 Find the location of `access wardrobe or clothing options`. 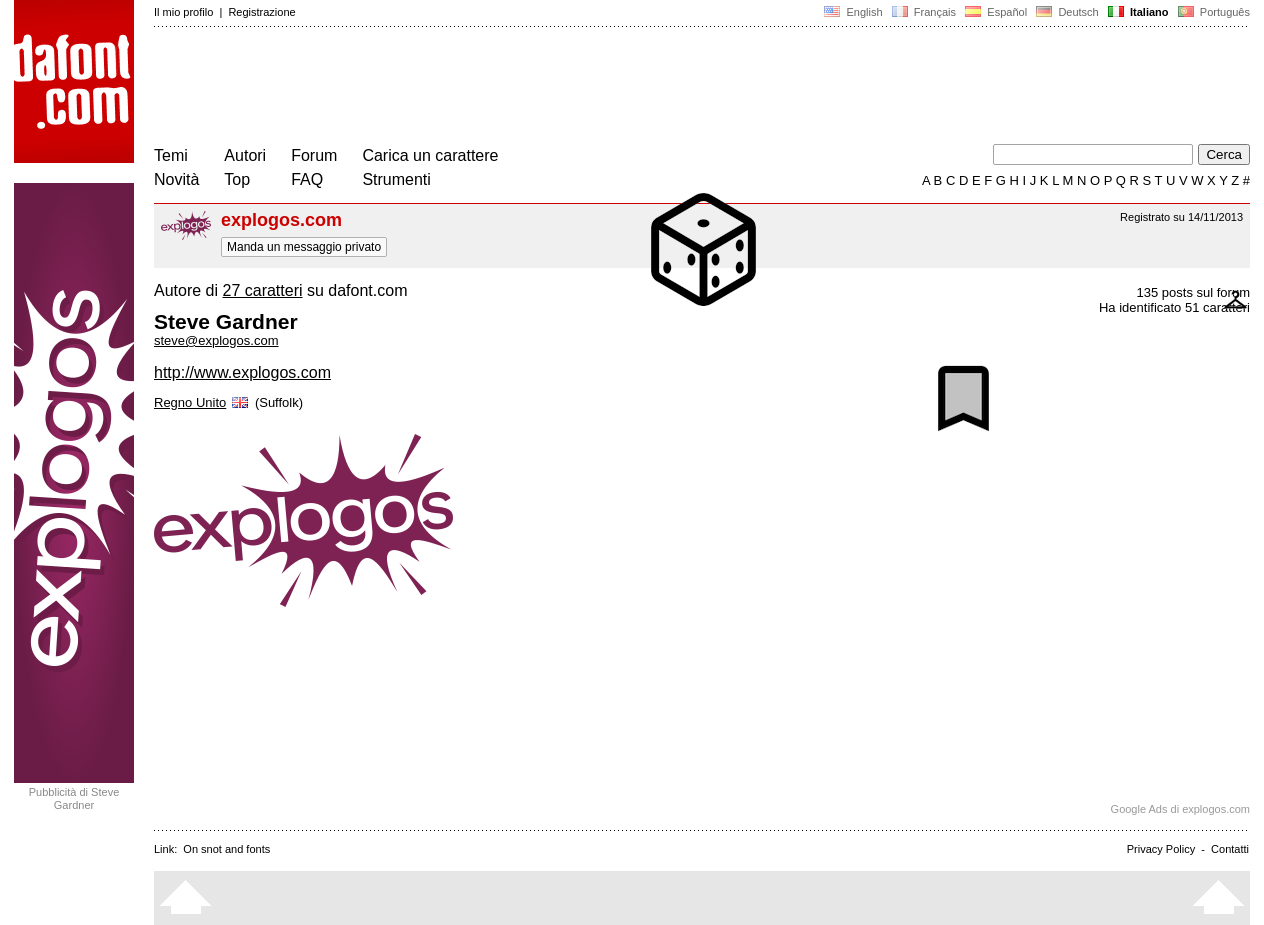

access wardrobe or clothing options is located at coordinates (1235, 299).